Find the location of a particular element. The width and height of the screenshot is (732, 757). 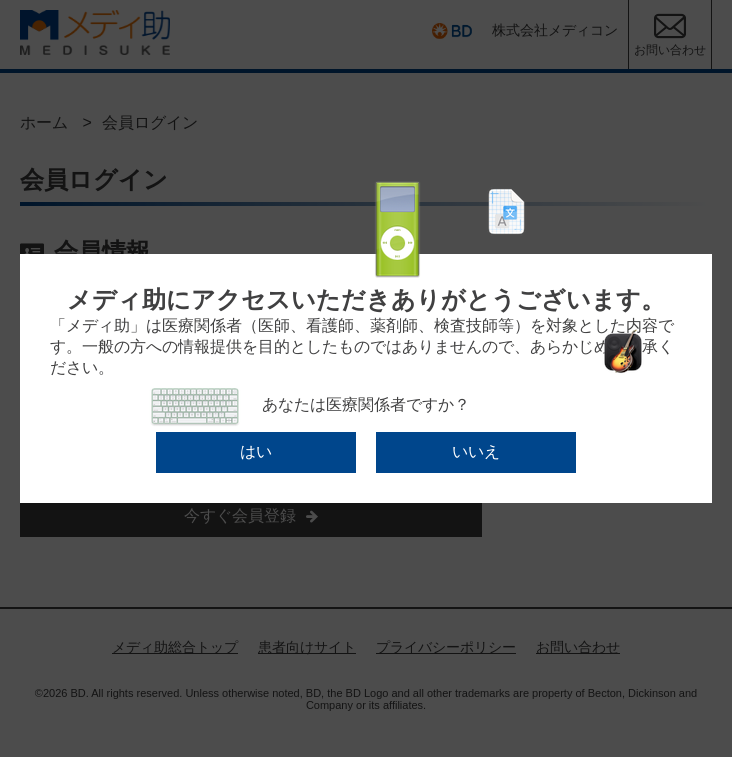

iPod nano device in green color is located at coordinates (397, 229).